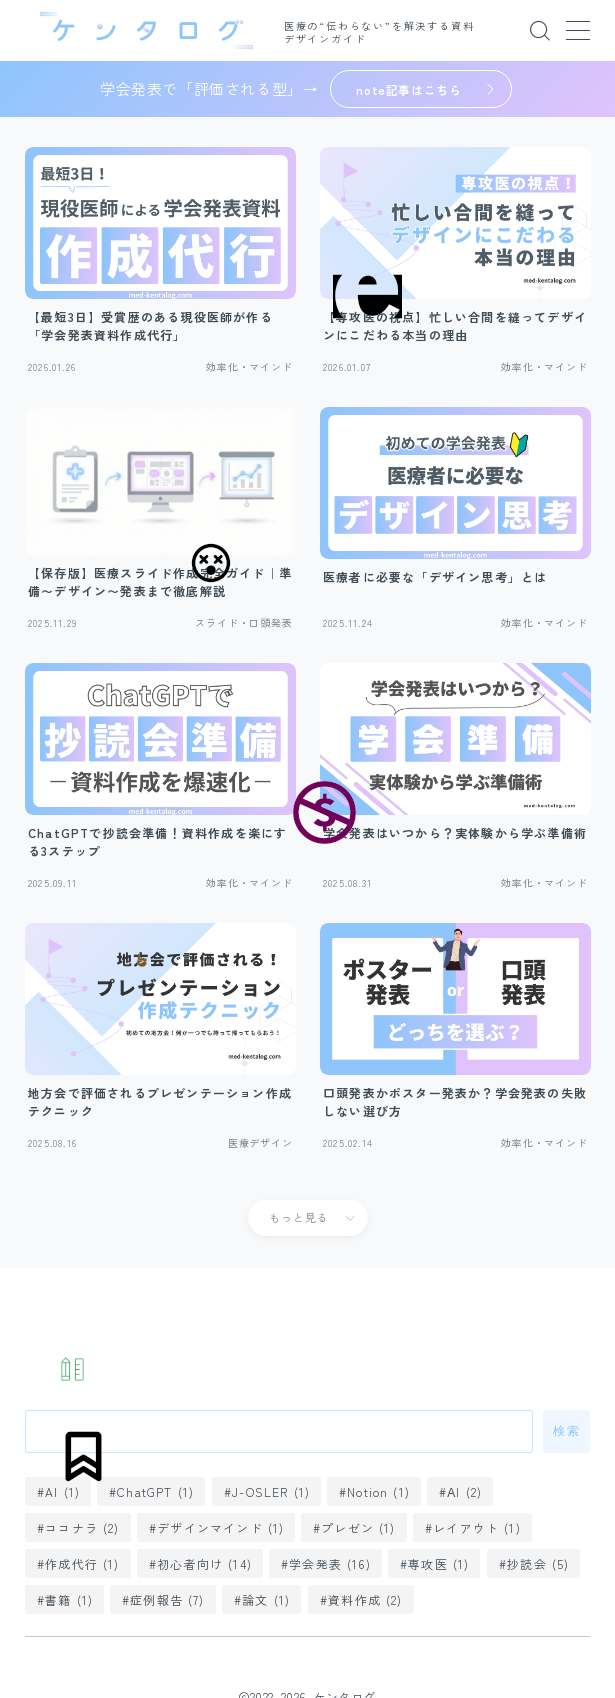 This screenshot has width=615, height=1698. What do you see at coordinates (324, 812) in the screenshot?
I see `indicates non-commercial license restrictions` at bounding box center [324, 812].